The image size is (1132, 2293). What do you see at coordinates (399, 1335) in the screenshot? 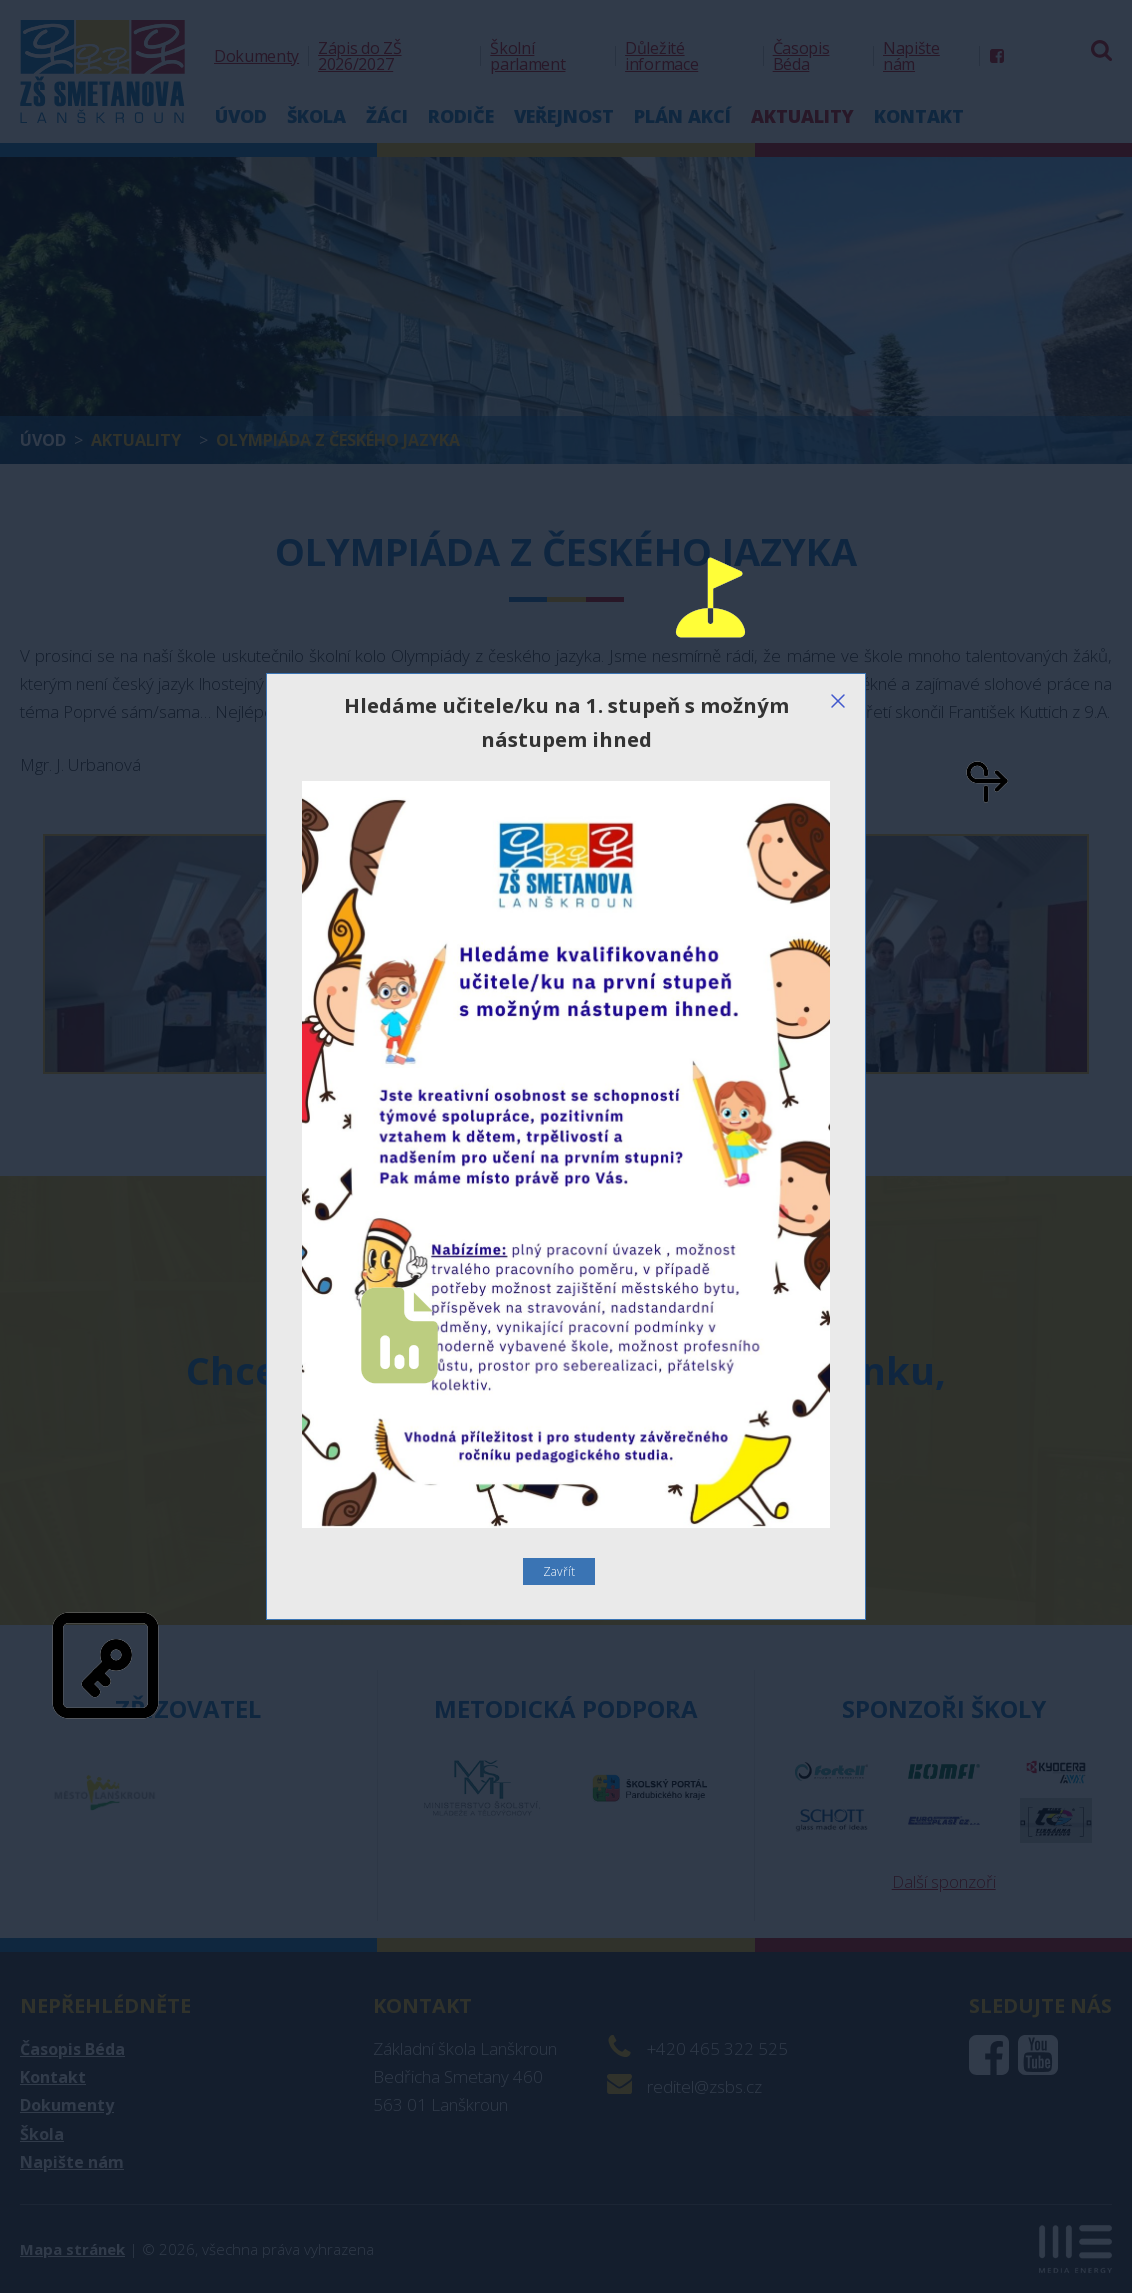
I see `view file analytics or statistics` at bounding box center [399, 1335].